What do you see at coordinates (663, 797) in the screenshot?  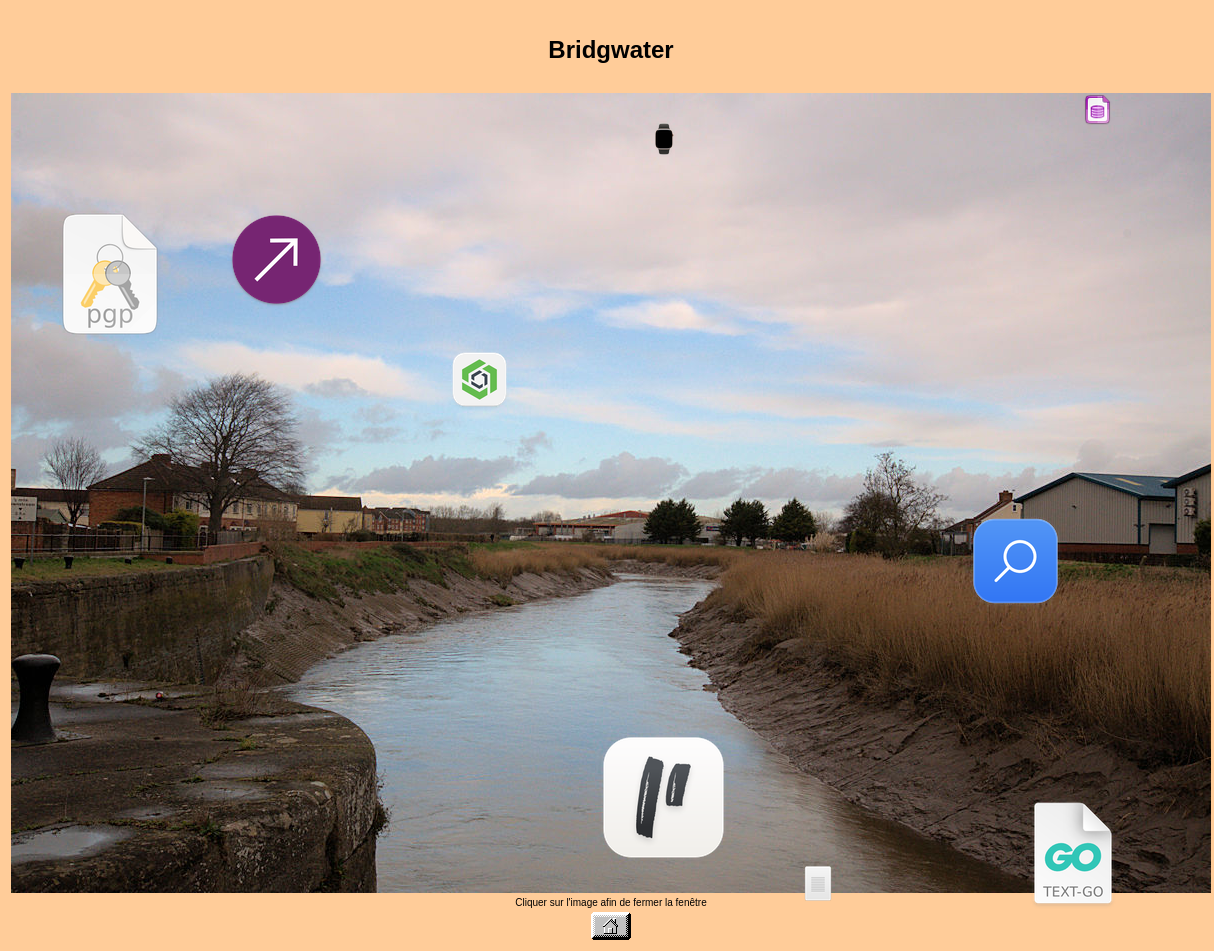 I see `open stacks task manager app` at bounding box center [663, 797].